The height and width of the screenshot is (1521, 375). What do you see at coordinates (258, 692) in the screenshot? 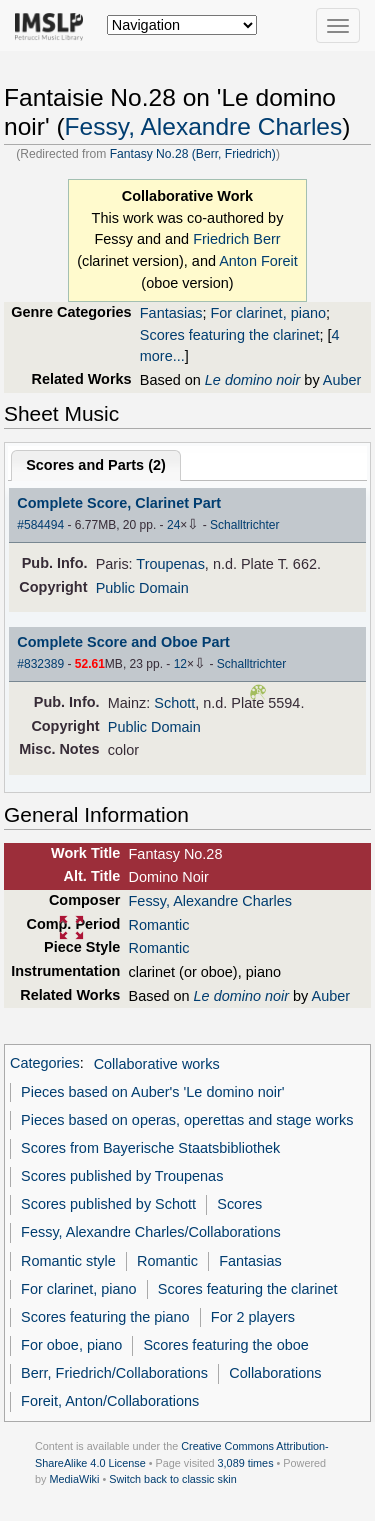
I see `access color or theme customization options` at bounding box center [258, 692].